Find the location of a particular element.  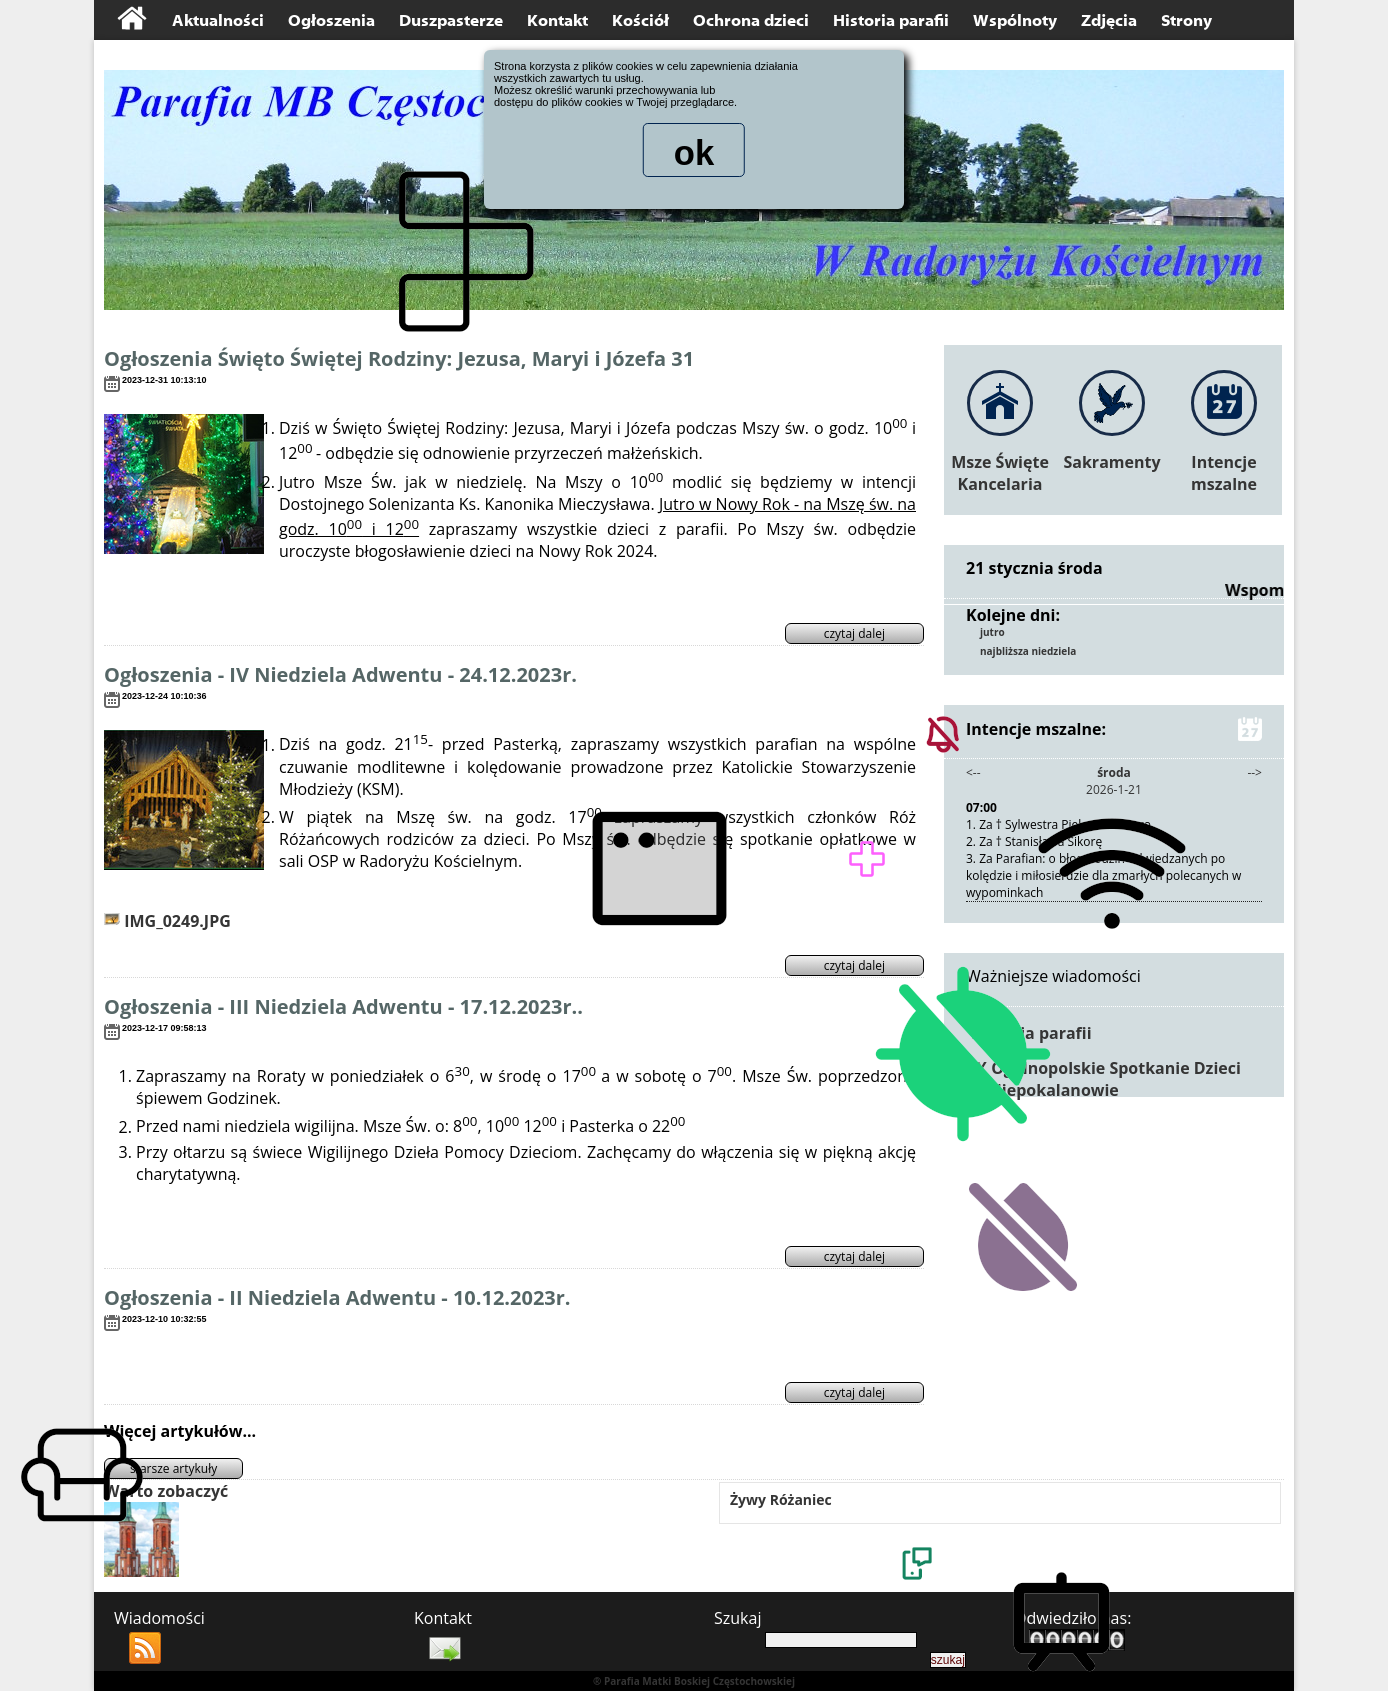

indicates strong wifi connection is located at coordinates (1112, 871).